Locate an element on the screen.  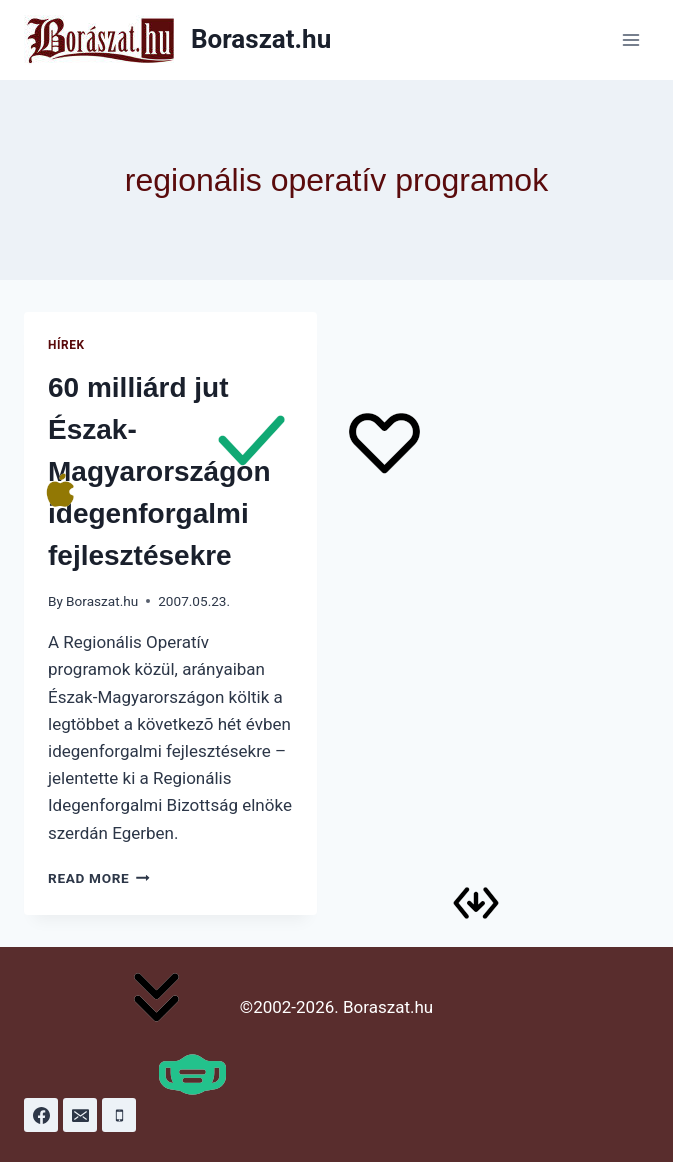
scroll down or view more content is located at coordinates (156, 995).